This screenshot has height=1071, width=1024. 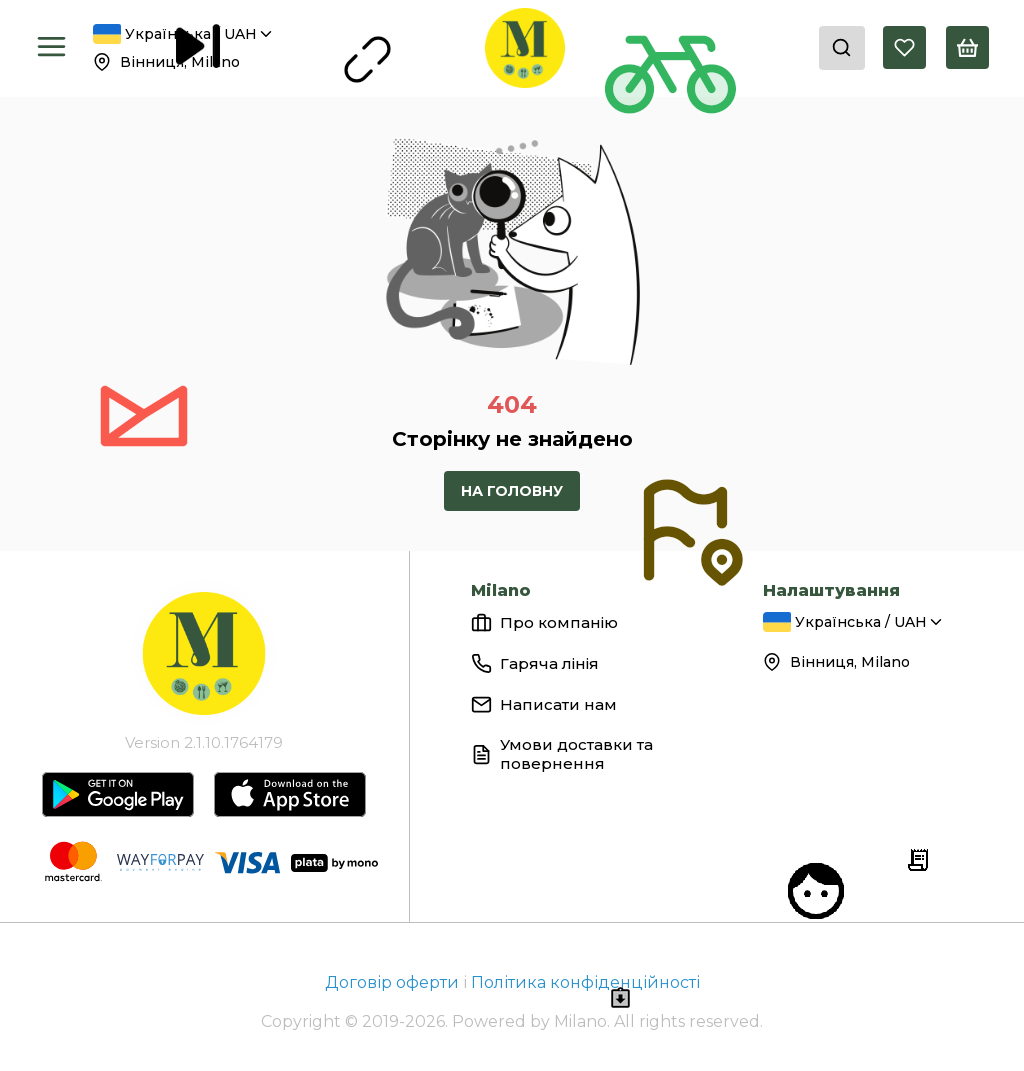 I want to click on access bike-sharing or cycling services, so click(x=670, y=72).